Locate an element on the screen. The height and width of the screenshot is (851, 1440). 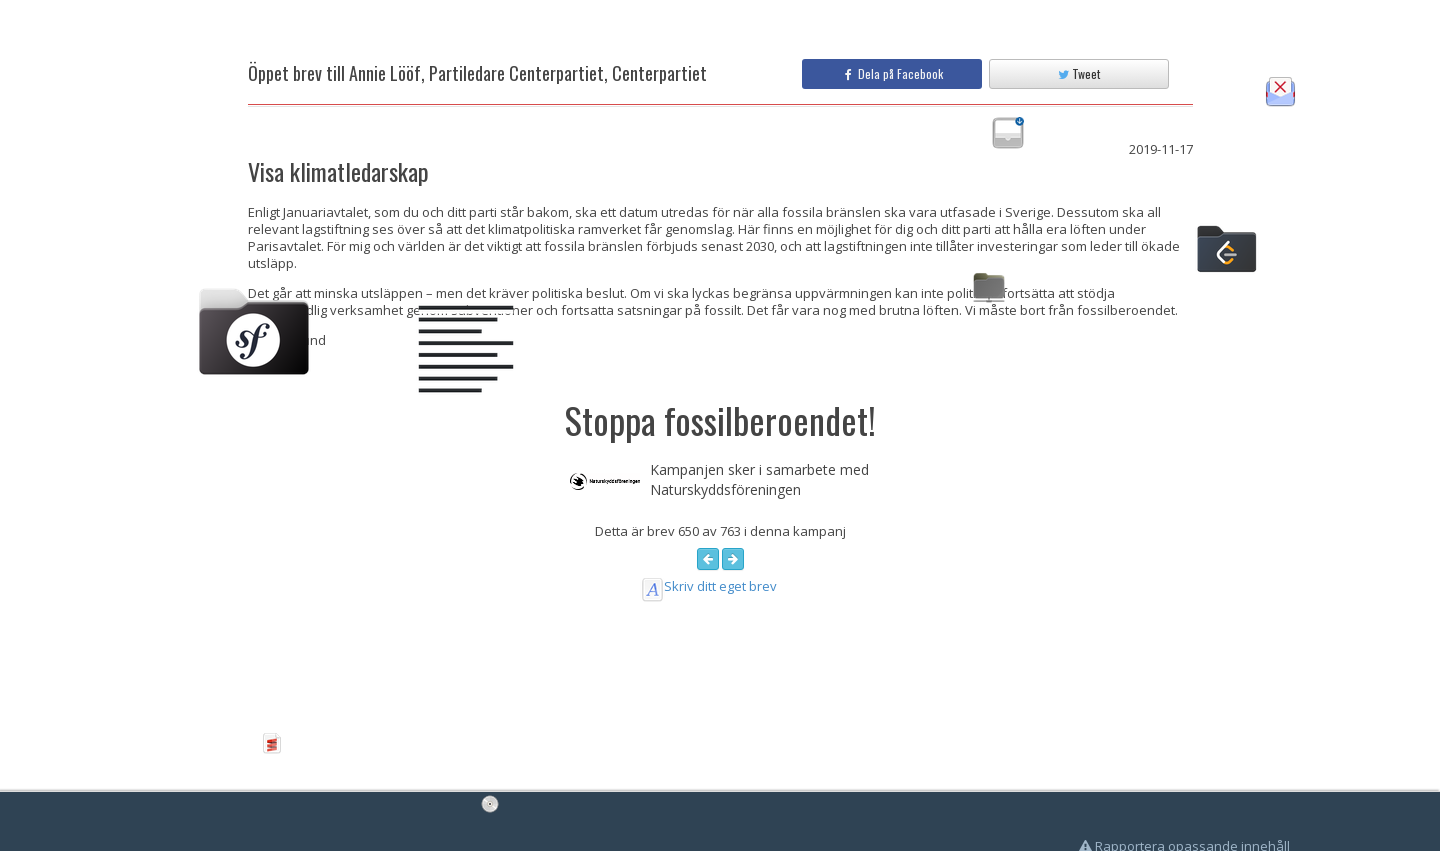
open your email inbox is located at coordinates (1008, 133).